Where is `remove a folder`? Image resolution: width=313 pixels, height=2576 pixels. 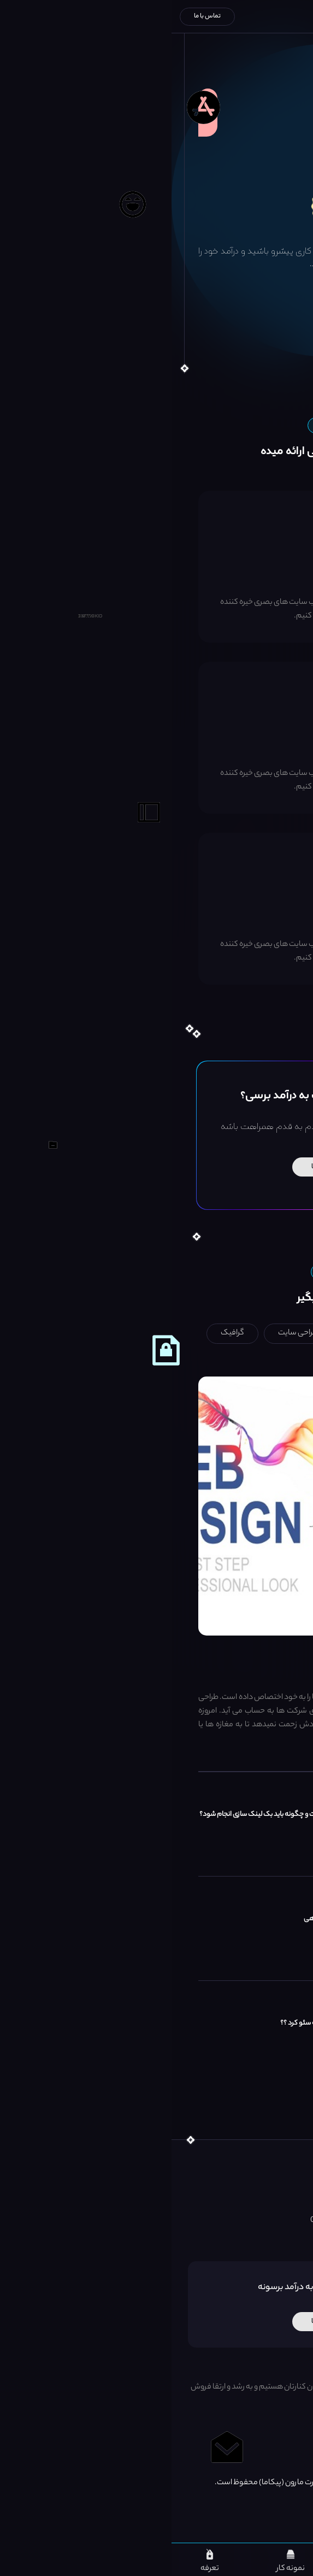 remove a folder is located at coordinates (53, 1145).